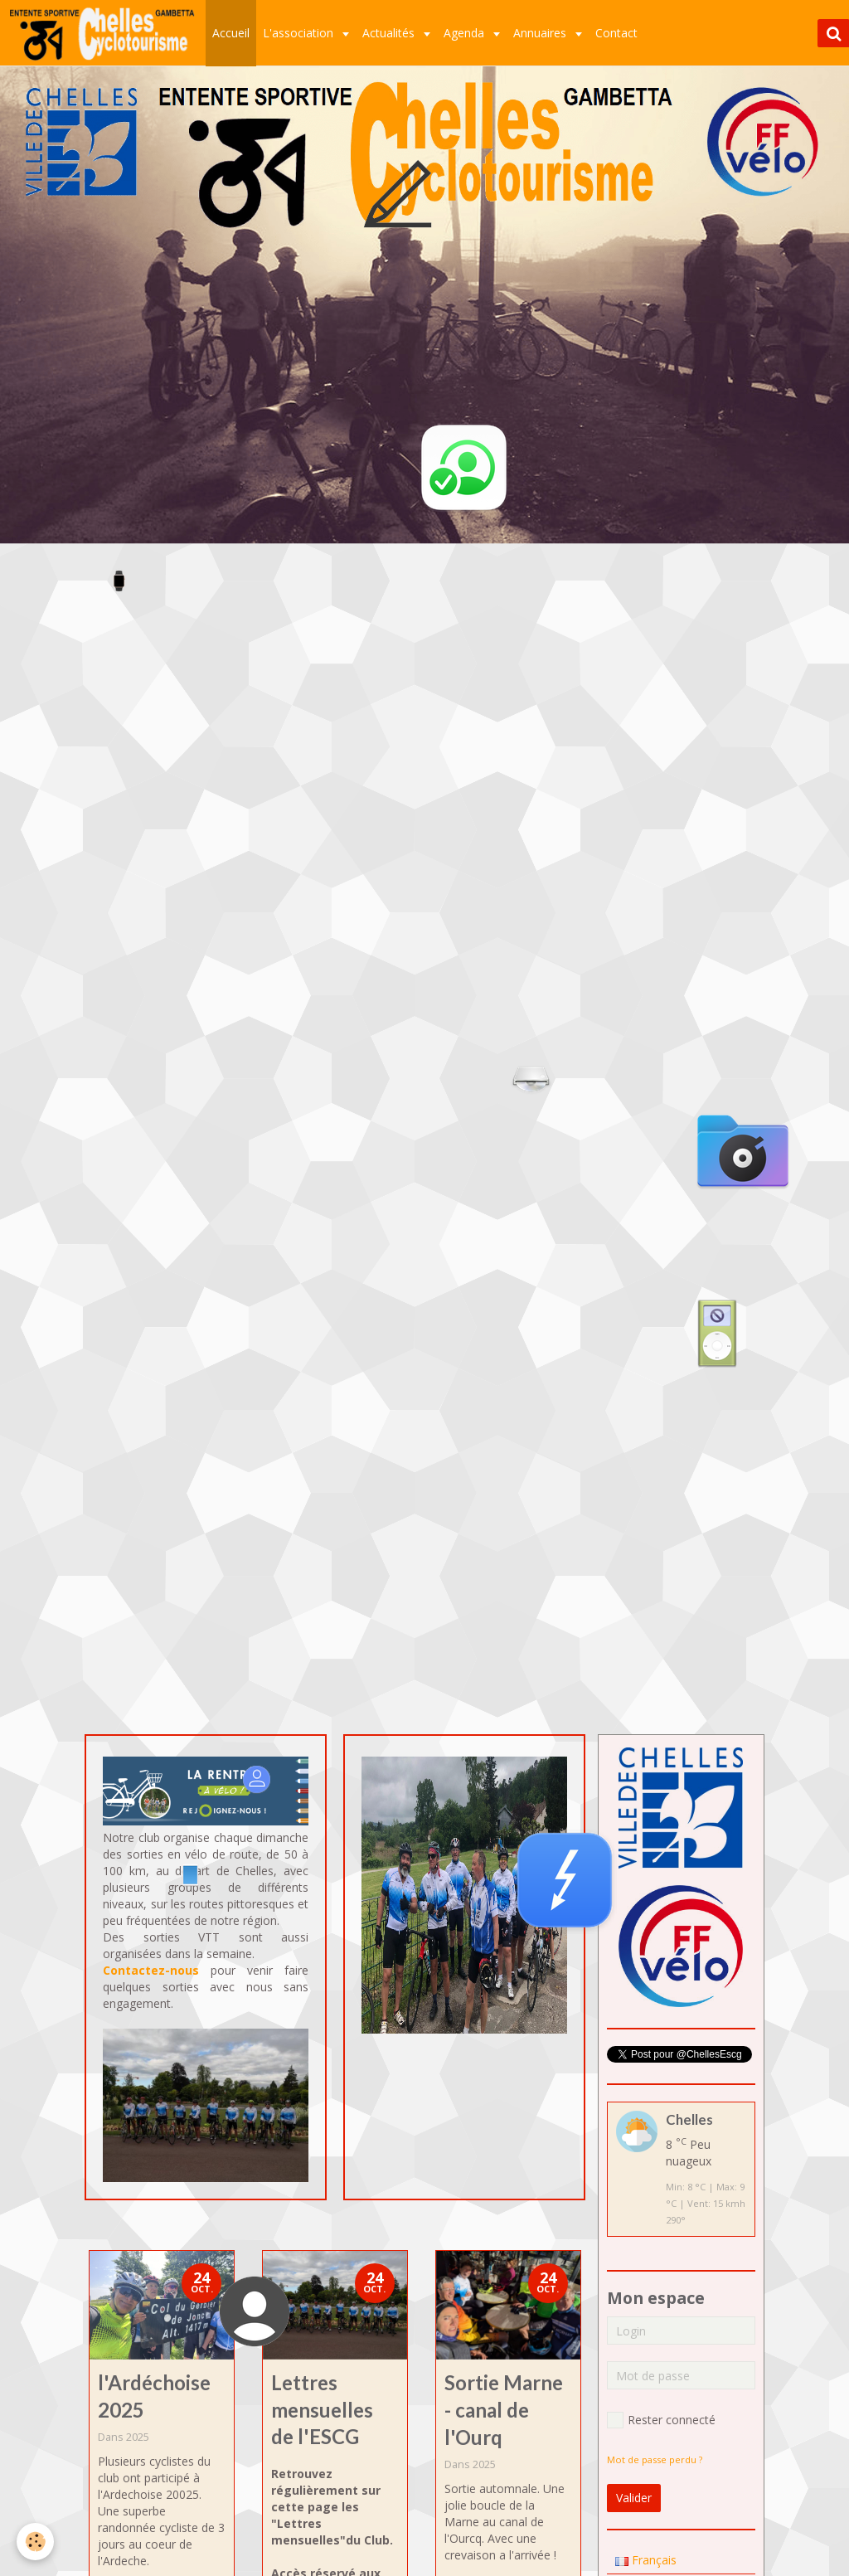 The height and width of the screenshot is (2576, 849). I want to click on open your music files folder, so click(742, 1153).